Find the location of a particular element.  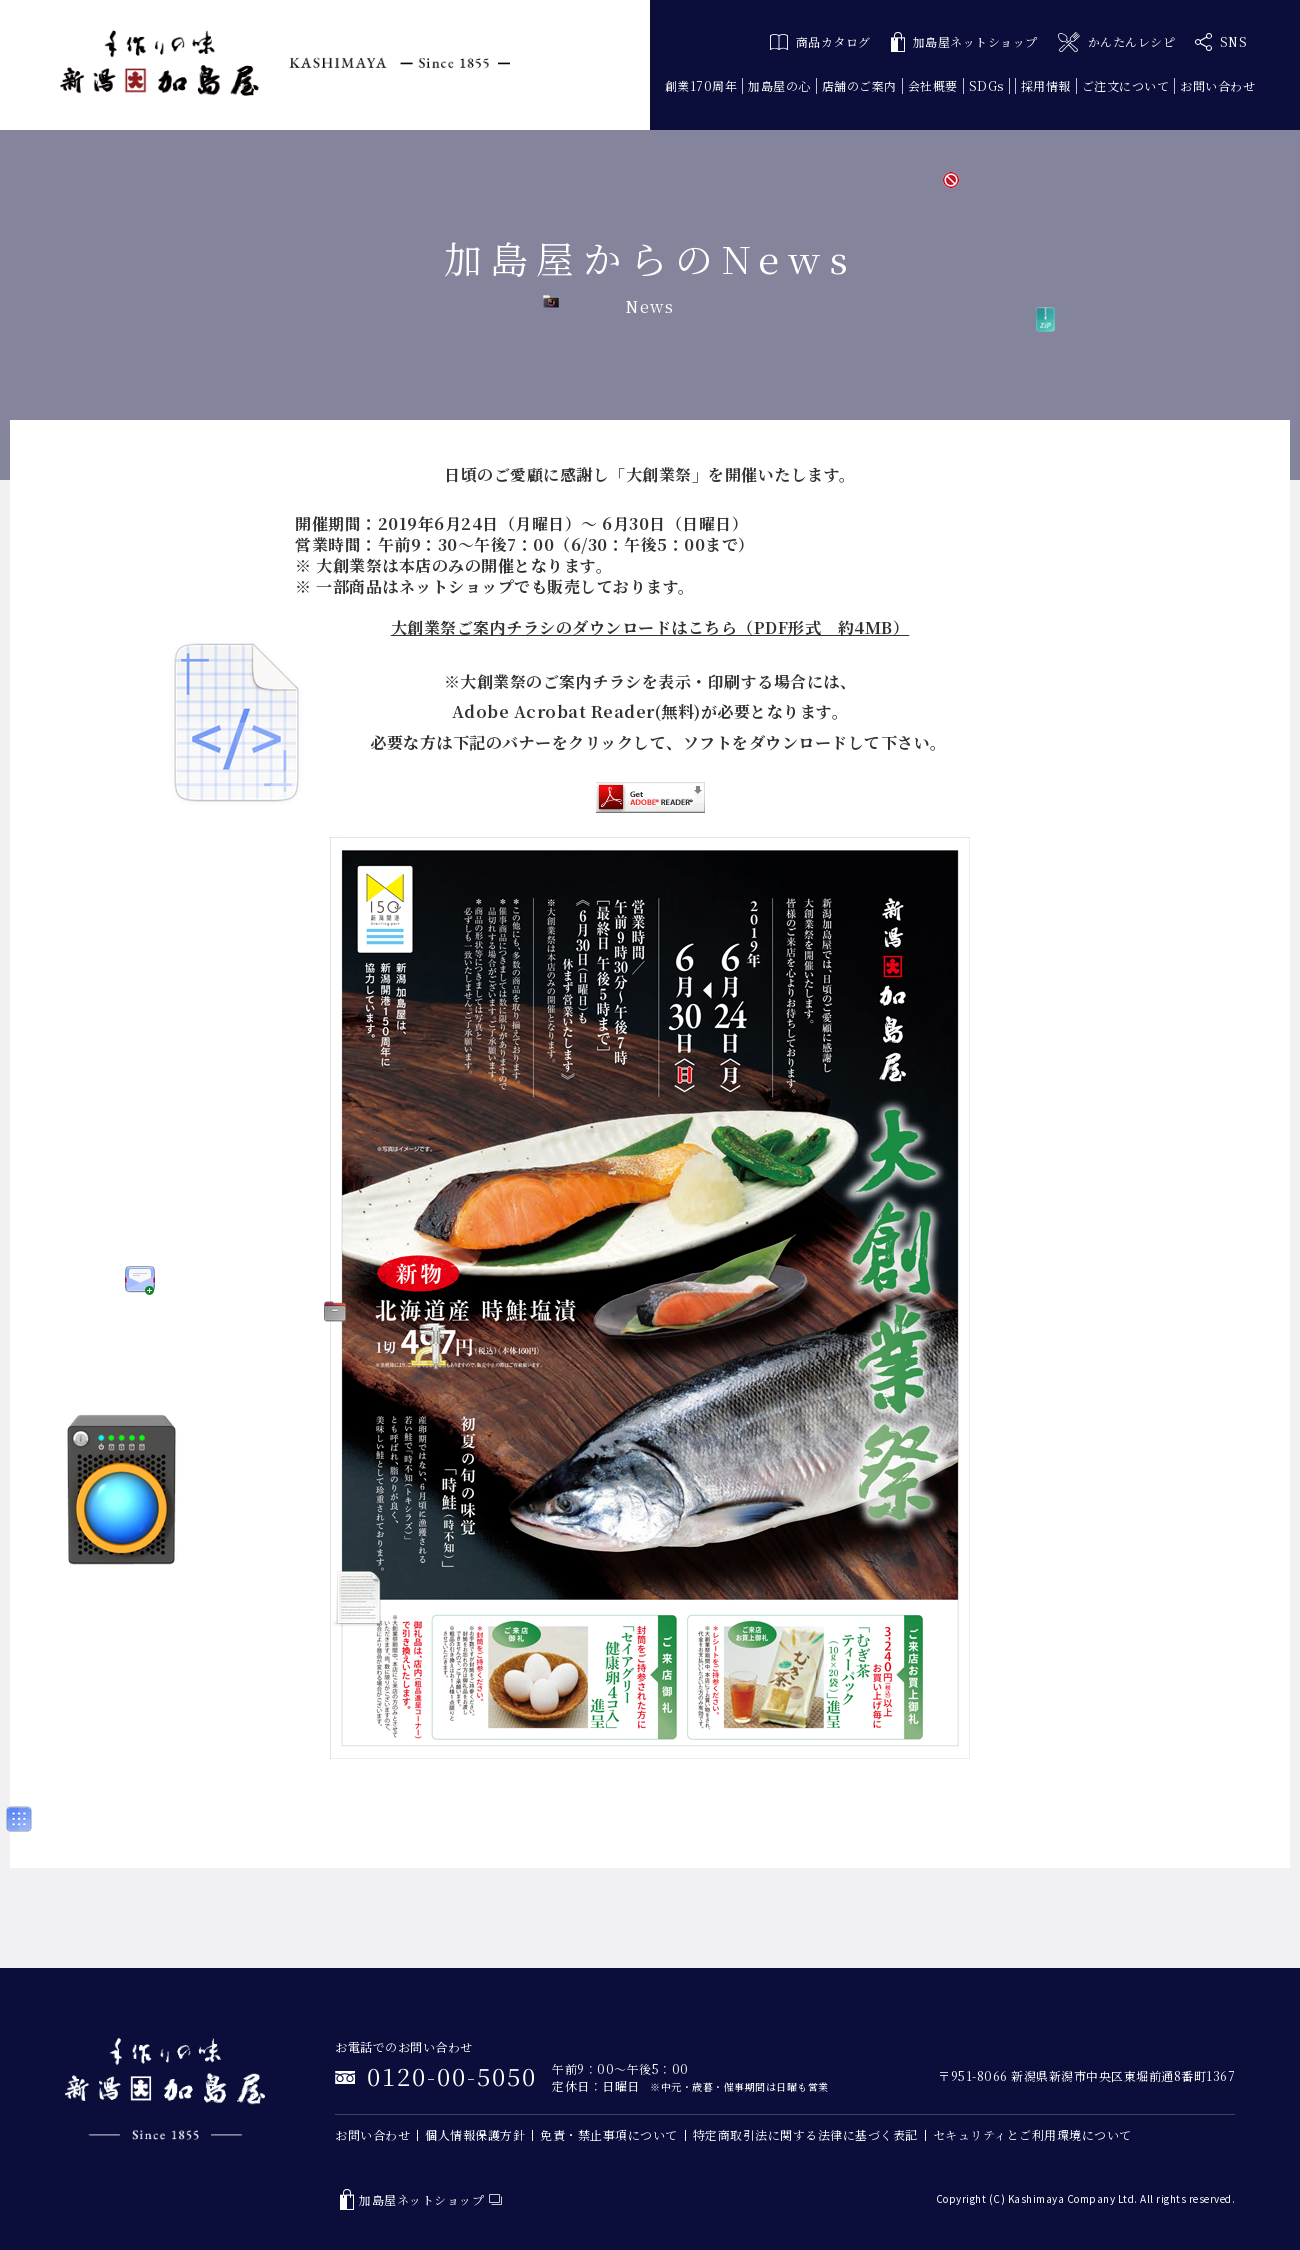

open engineering applications is located at coordinates (429, 1346).